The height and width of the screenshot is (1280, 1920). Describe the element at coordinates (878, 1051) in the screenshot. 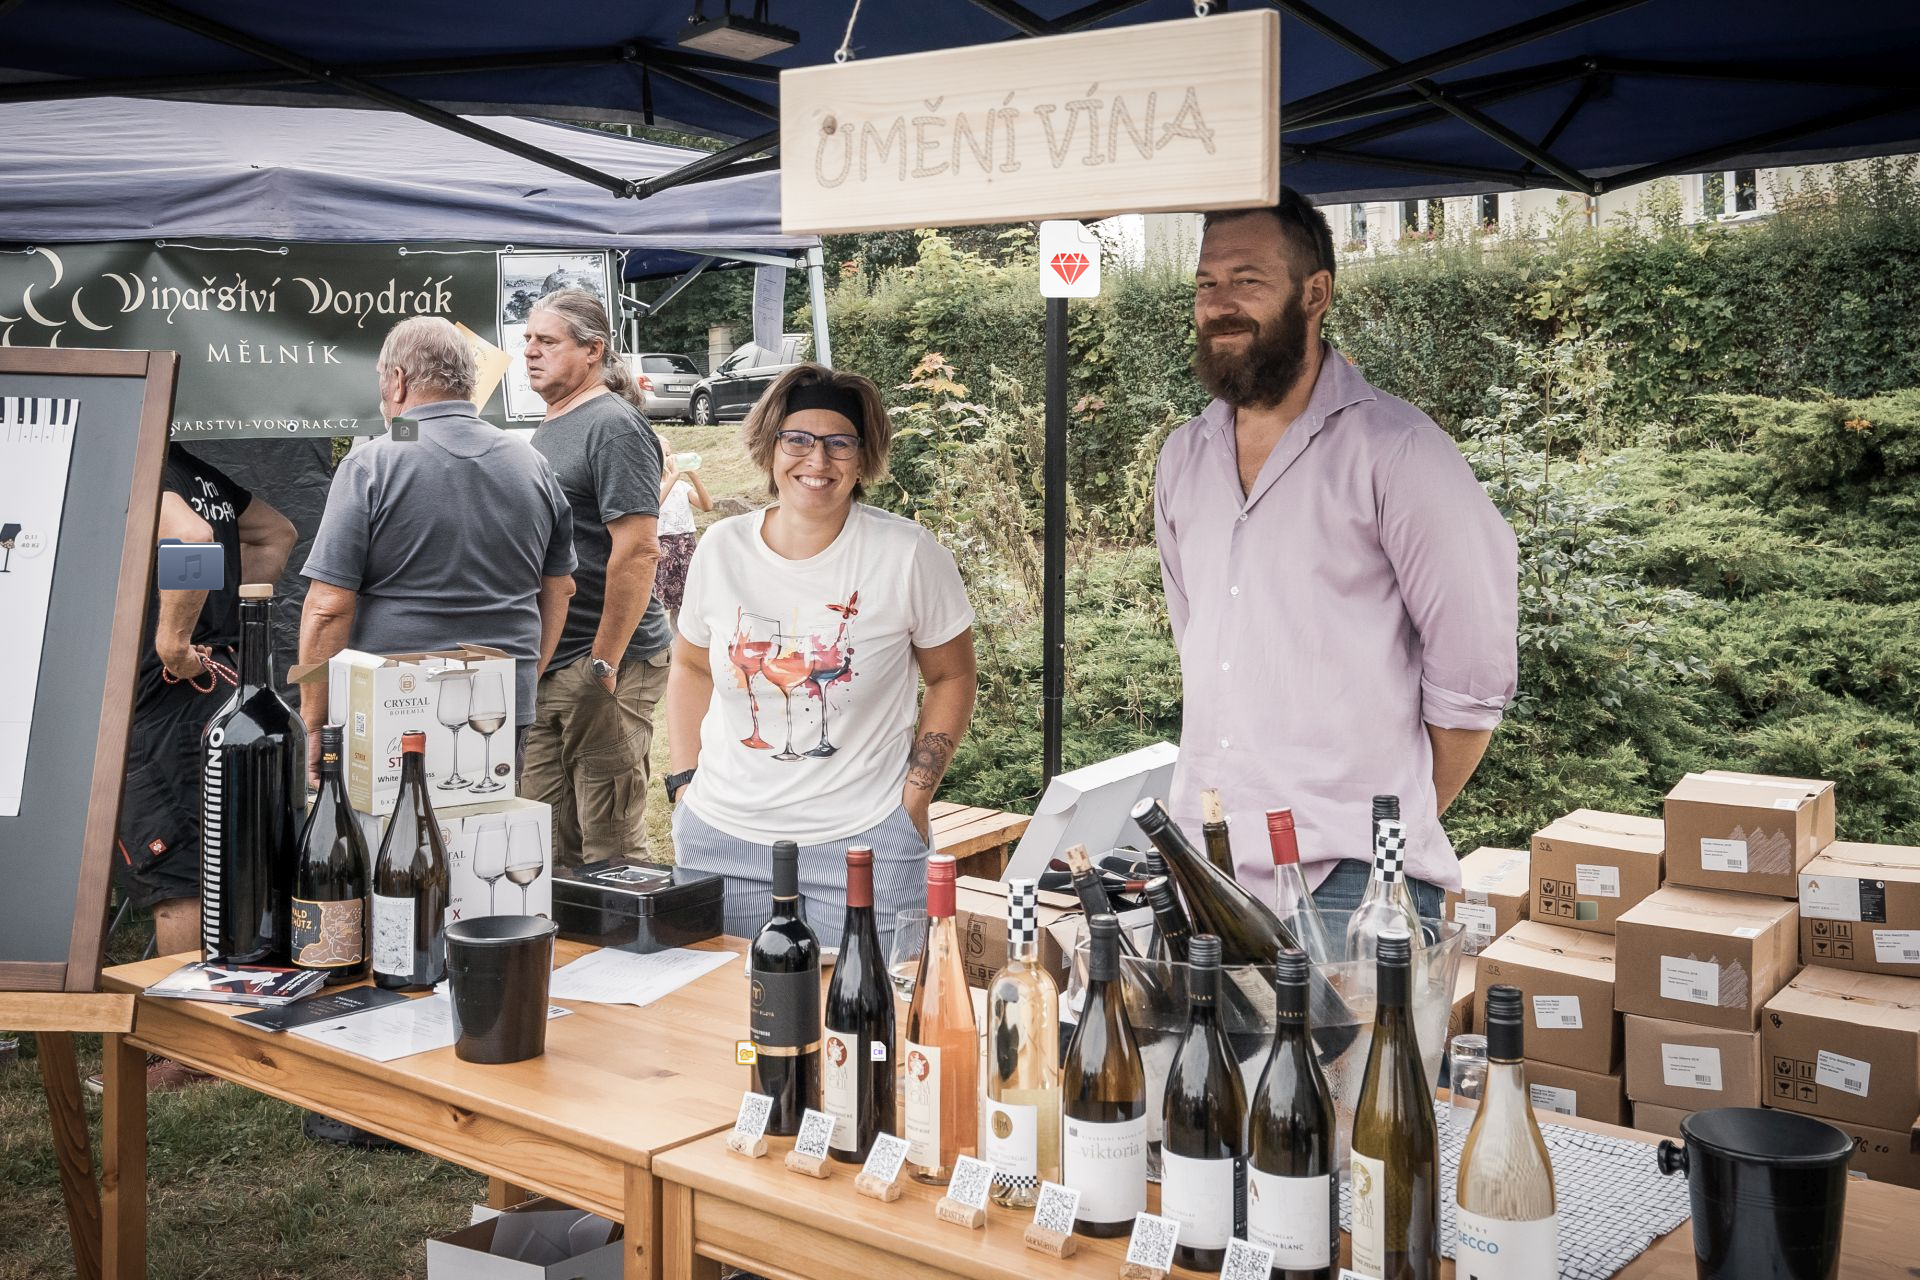

I see `a C# source code file` at that location.